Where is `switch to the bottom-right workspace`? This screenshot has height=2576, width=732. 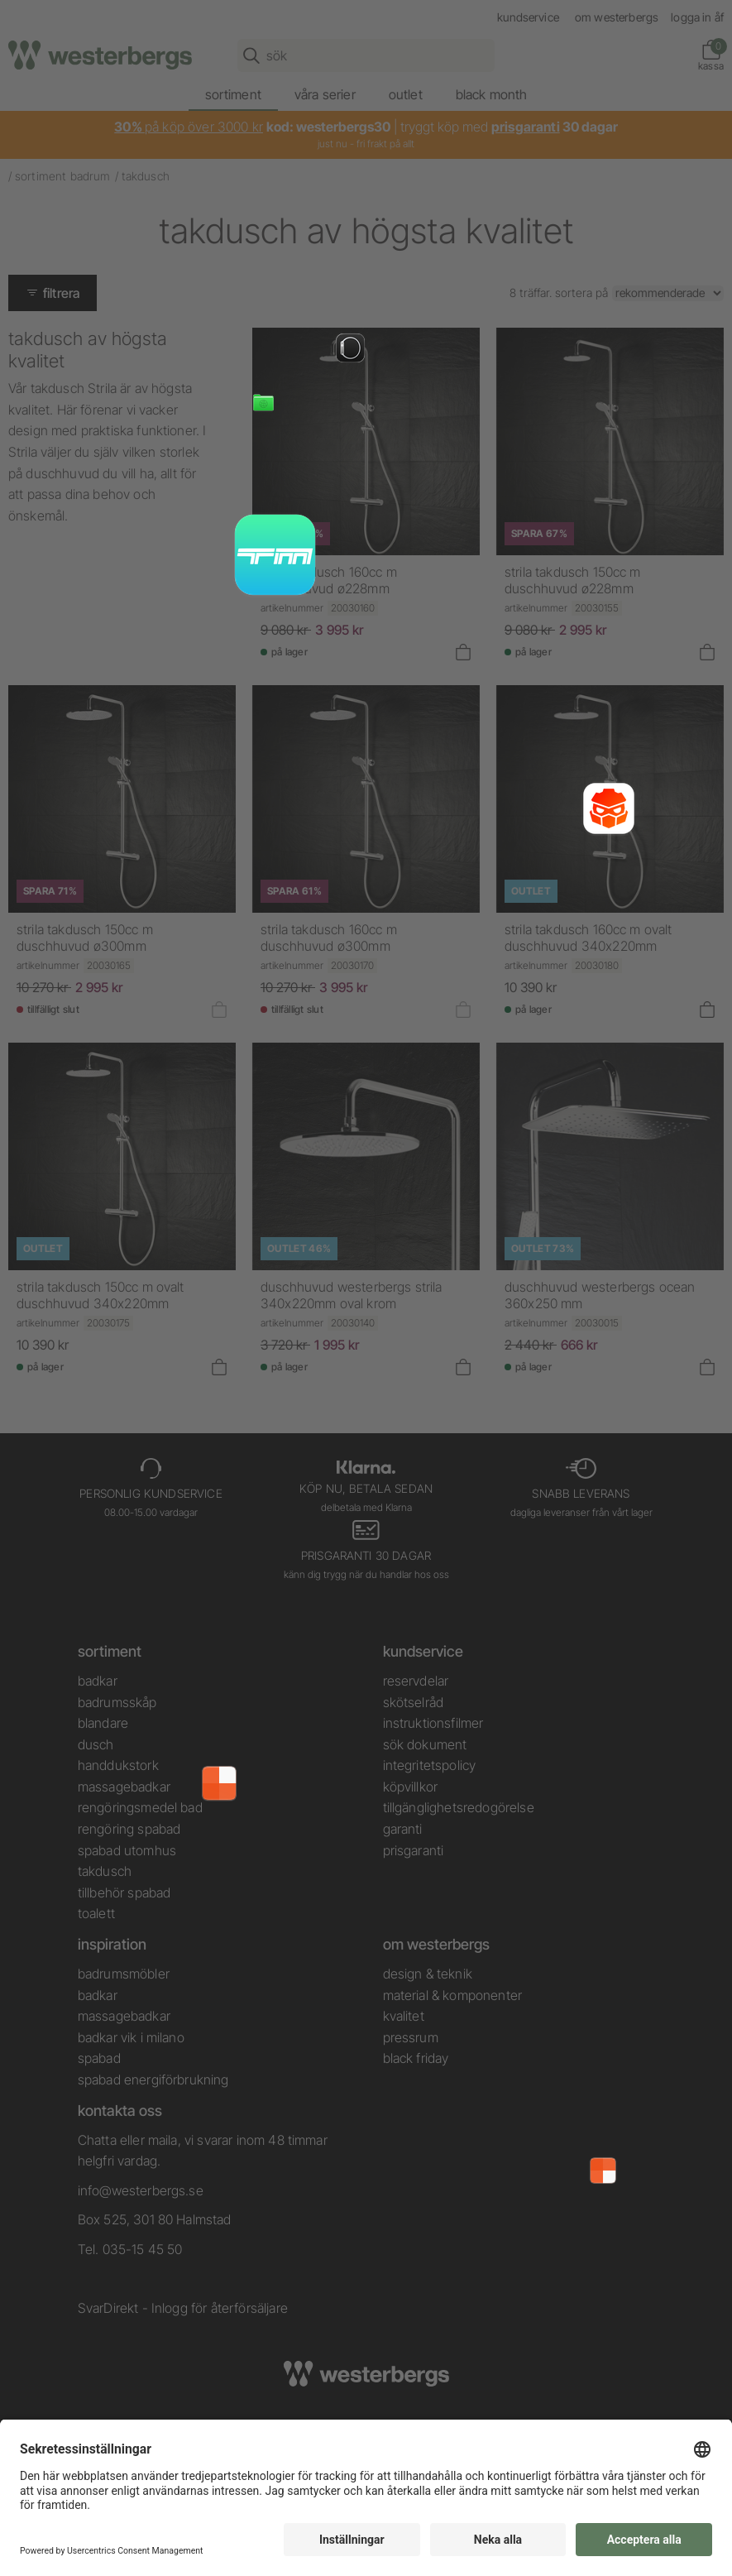
switch to the bottom-right workspace is located at coordinates (603, 2171).